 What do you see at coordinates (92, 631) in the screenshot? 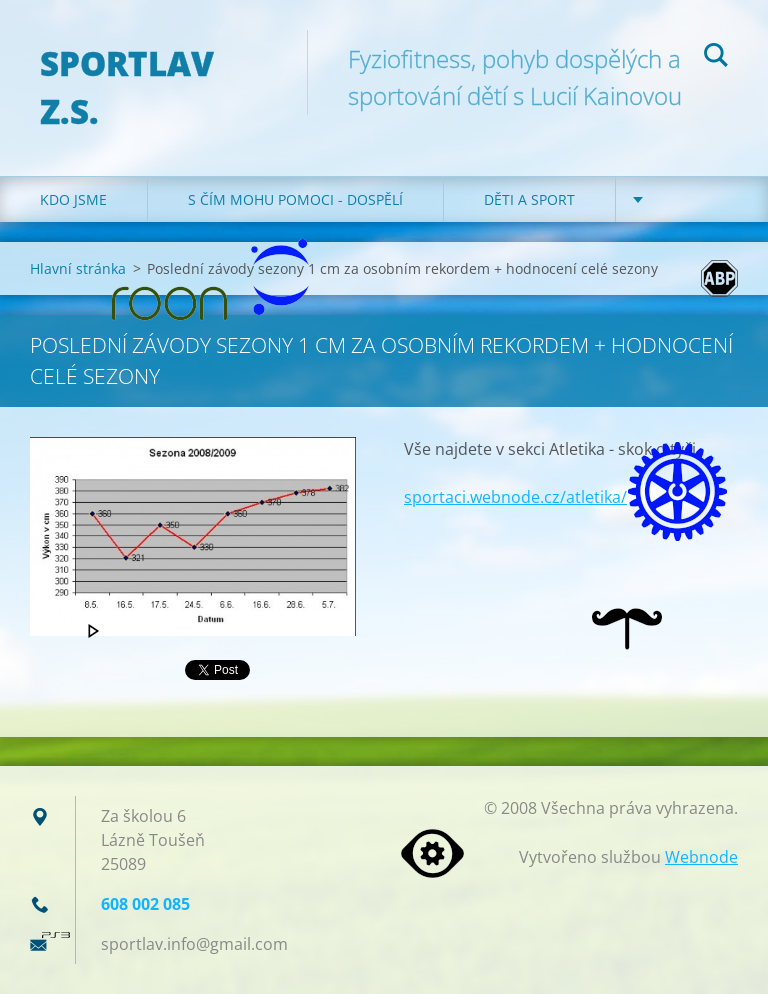
I see `play media or video content` at bounding box center [92, 631].